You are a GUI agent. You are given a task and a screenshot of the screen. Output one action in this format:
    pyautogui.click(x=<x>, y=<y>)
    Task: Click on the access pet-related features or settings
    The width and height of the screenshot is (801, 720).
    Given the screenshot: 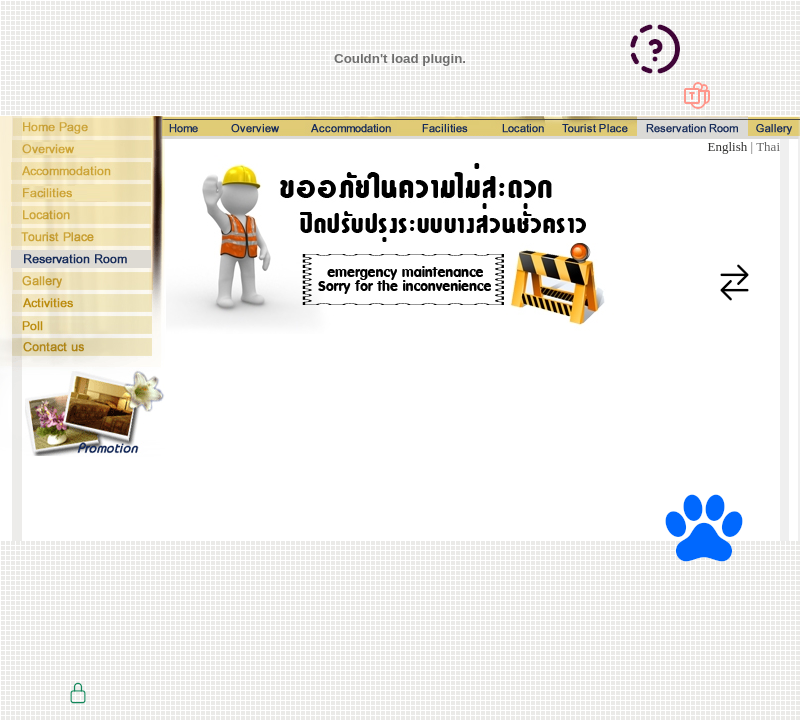 What is the action you would take?
    pyautogui.click(x=704, y=528)
    